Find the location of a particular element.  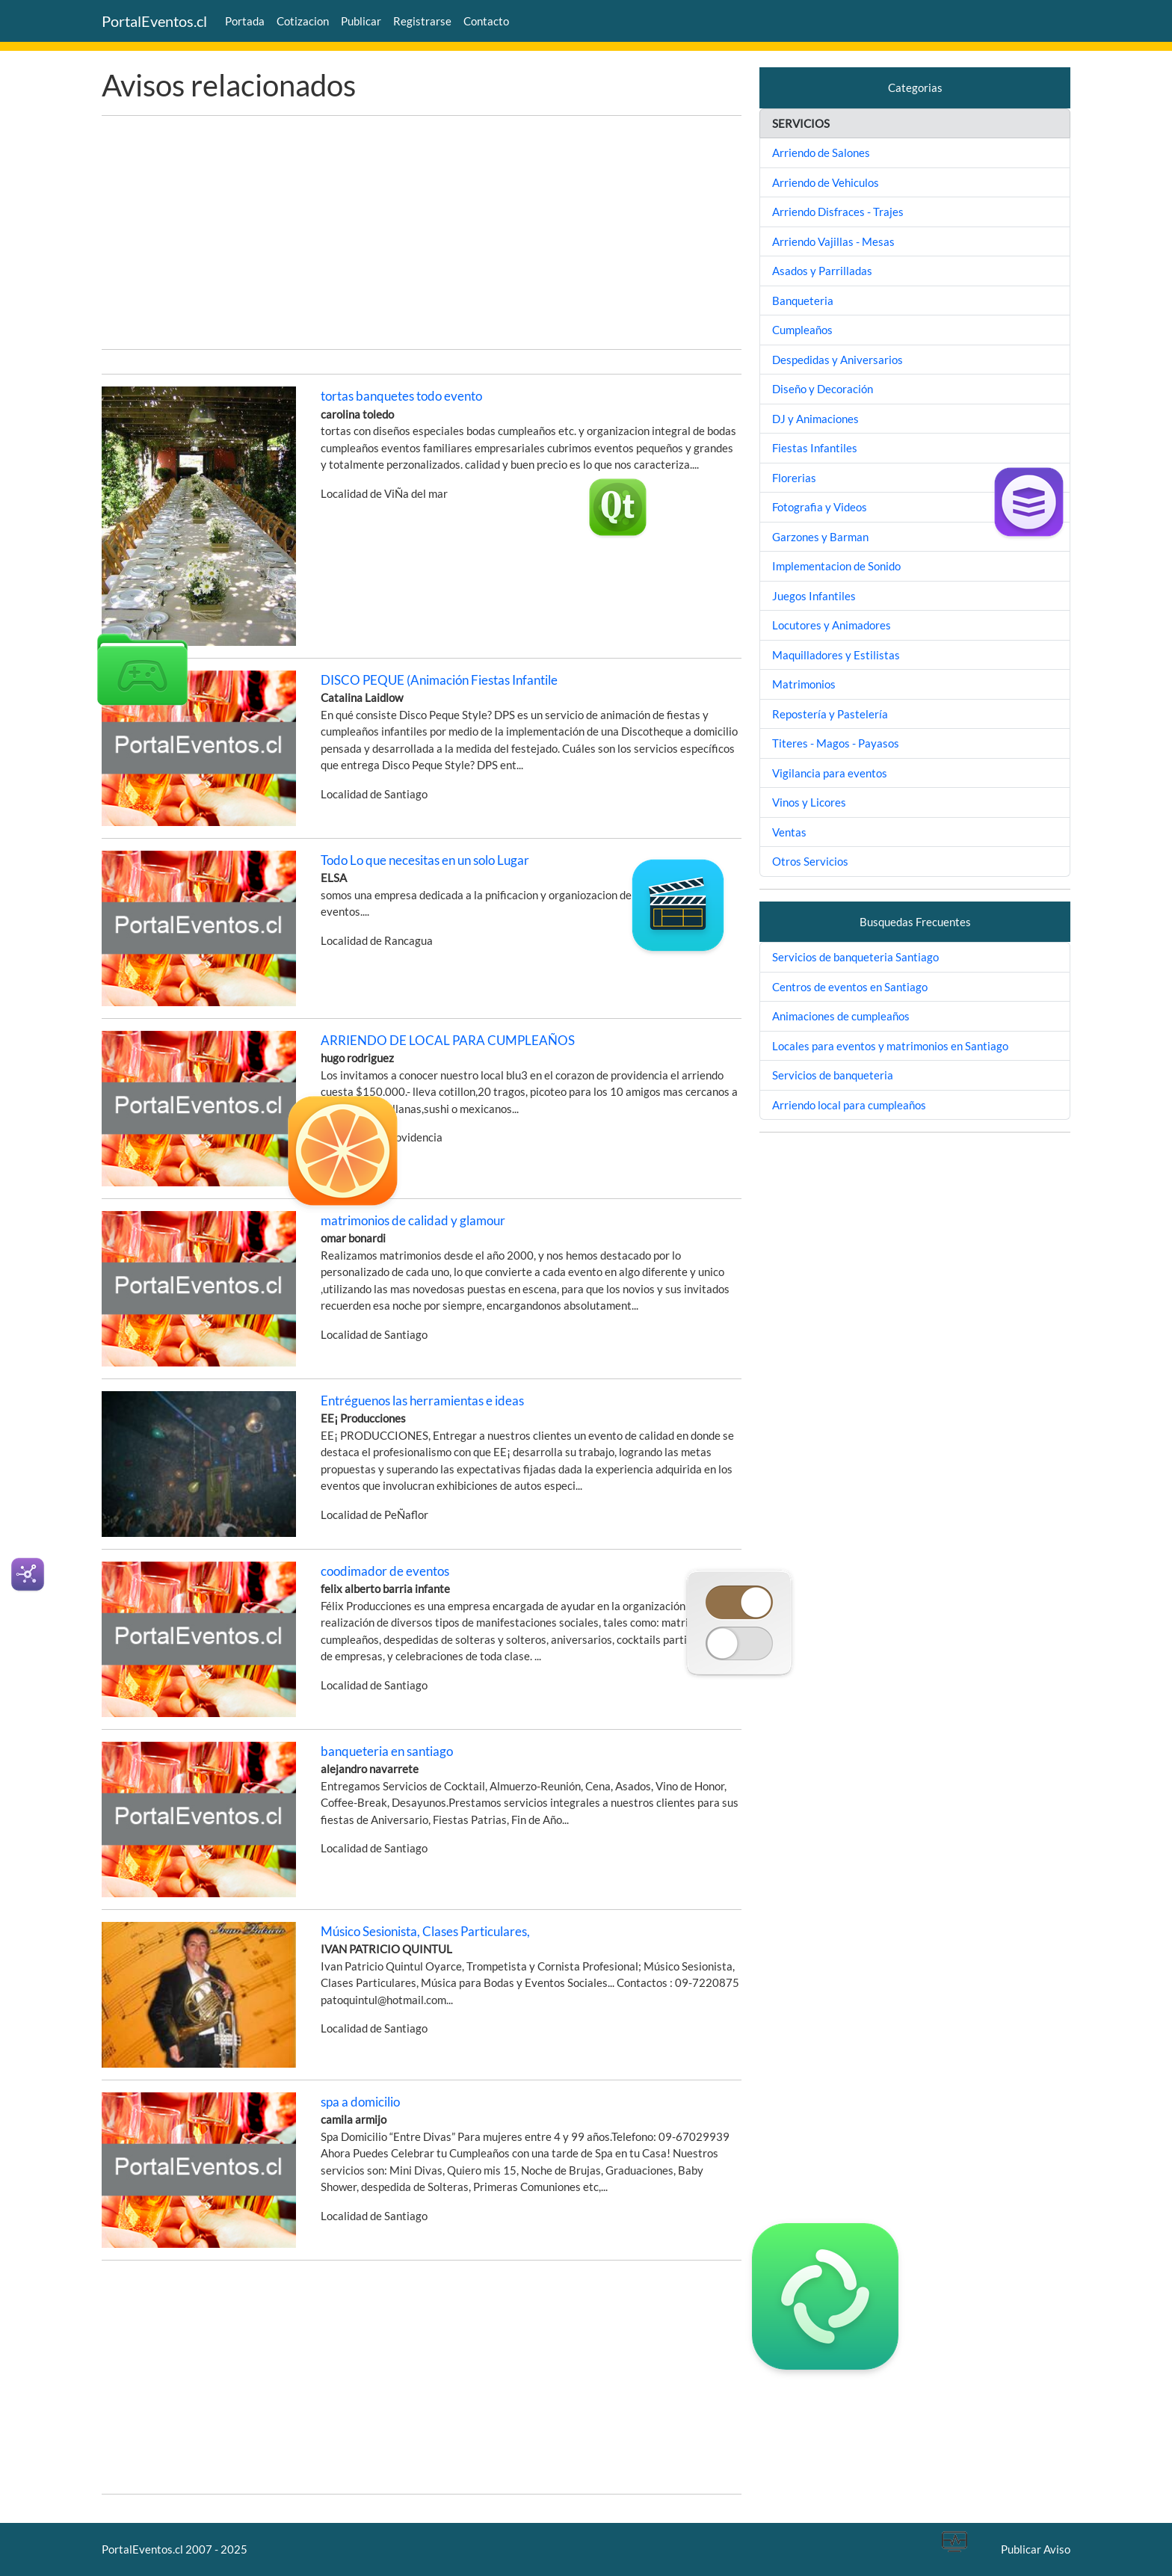

open your games folder is located at coordinates (142, 669).